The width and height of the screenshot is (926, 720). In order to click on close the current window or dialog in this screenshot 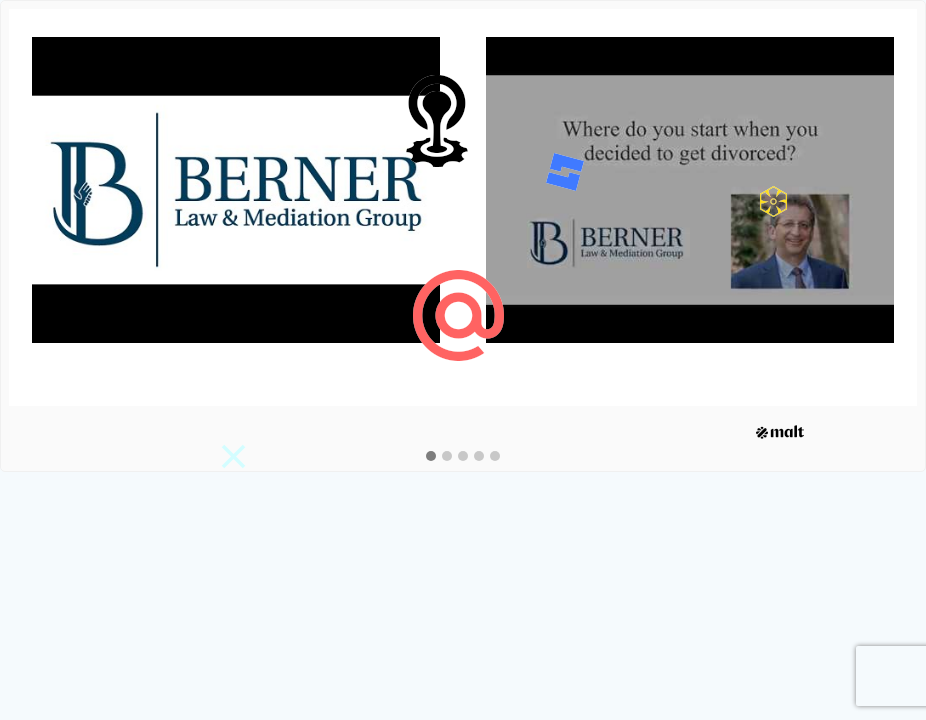, I will do `click(233, 456)`.